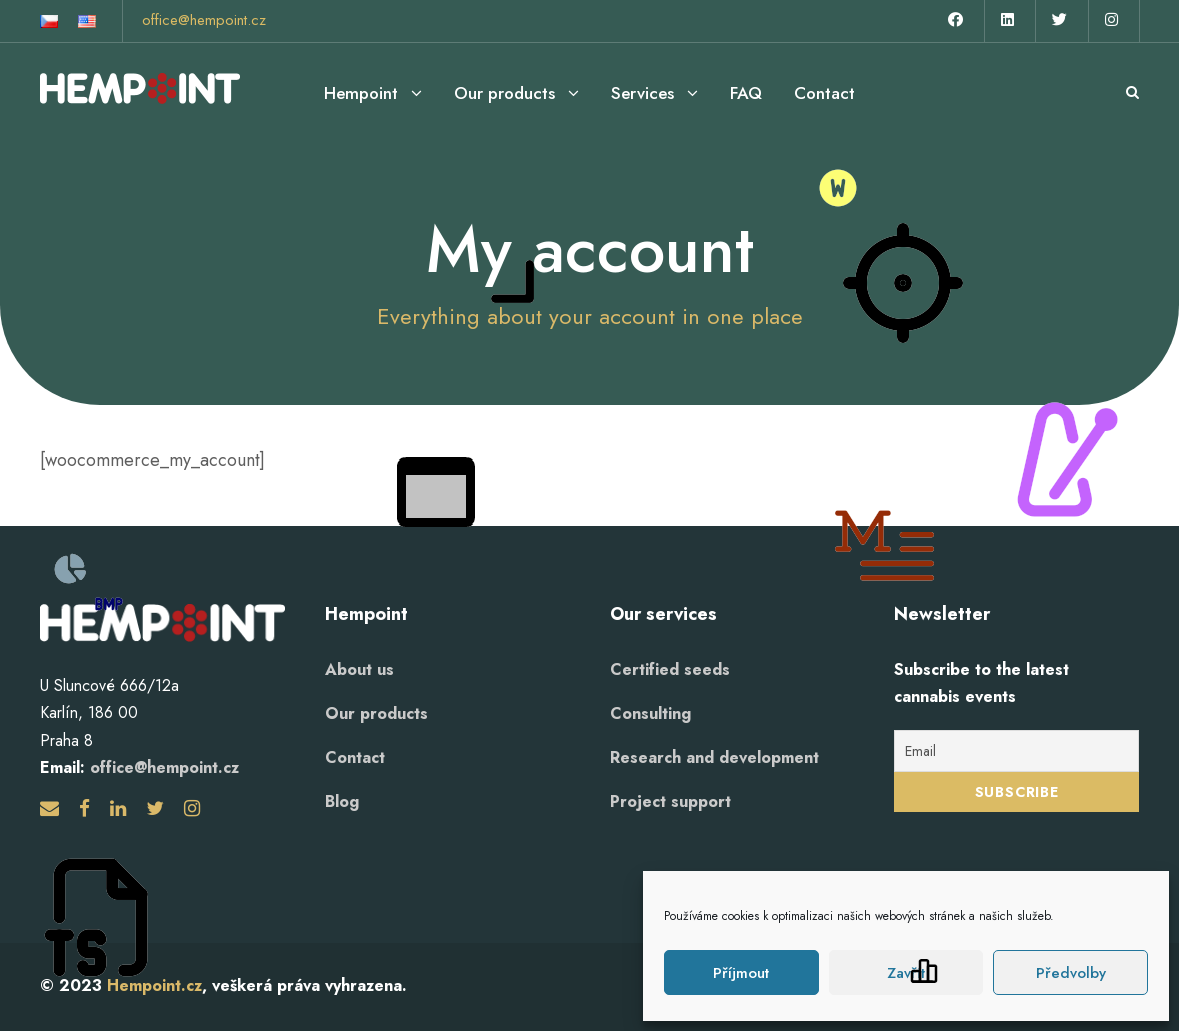 Image resolution: width=1179 pixels, height=1031 pixels. Describe the element at coordinates (436, 492) in the screenshot. I see `open a web browser or web view` at that location.